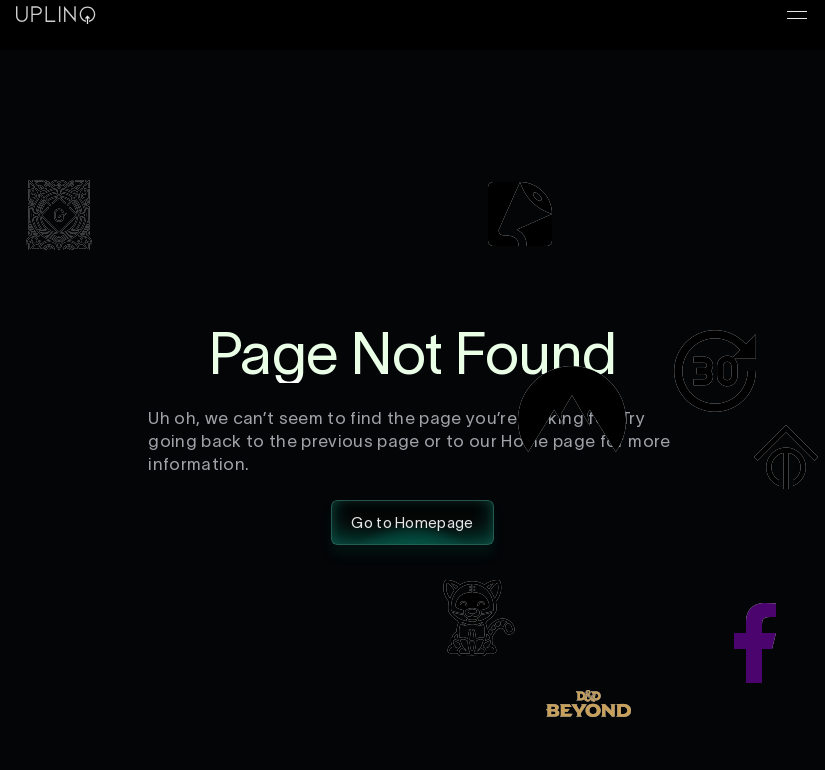  I want to click on tekton CI/CD pipeline platform logo, so click(479, 618).